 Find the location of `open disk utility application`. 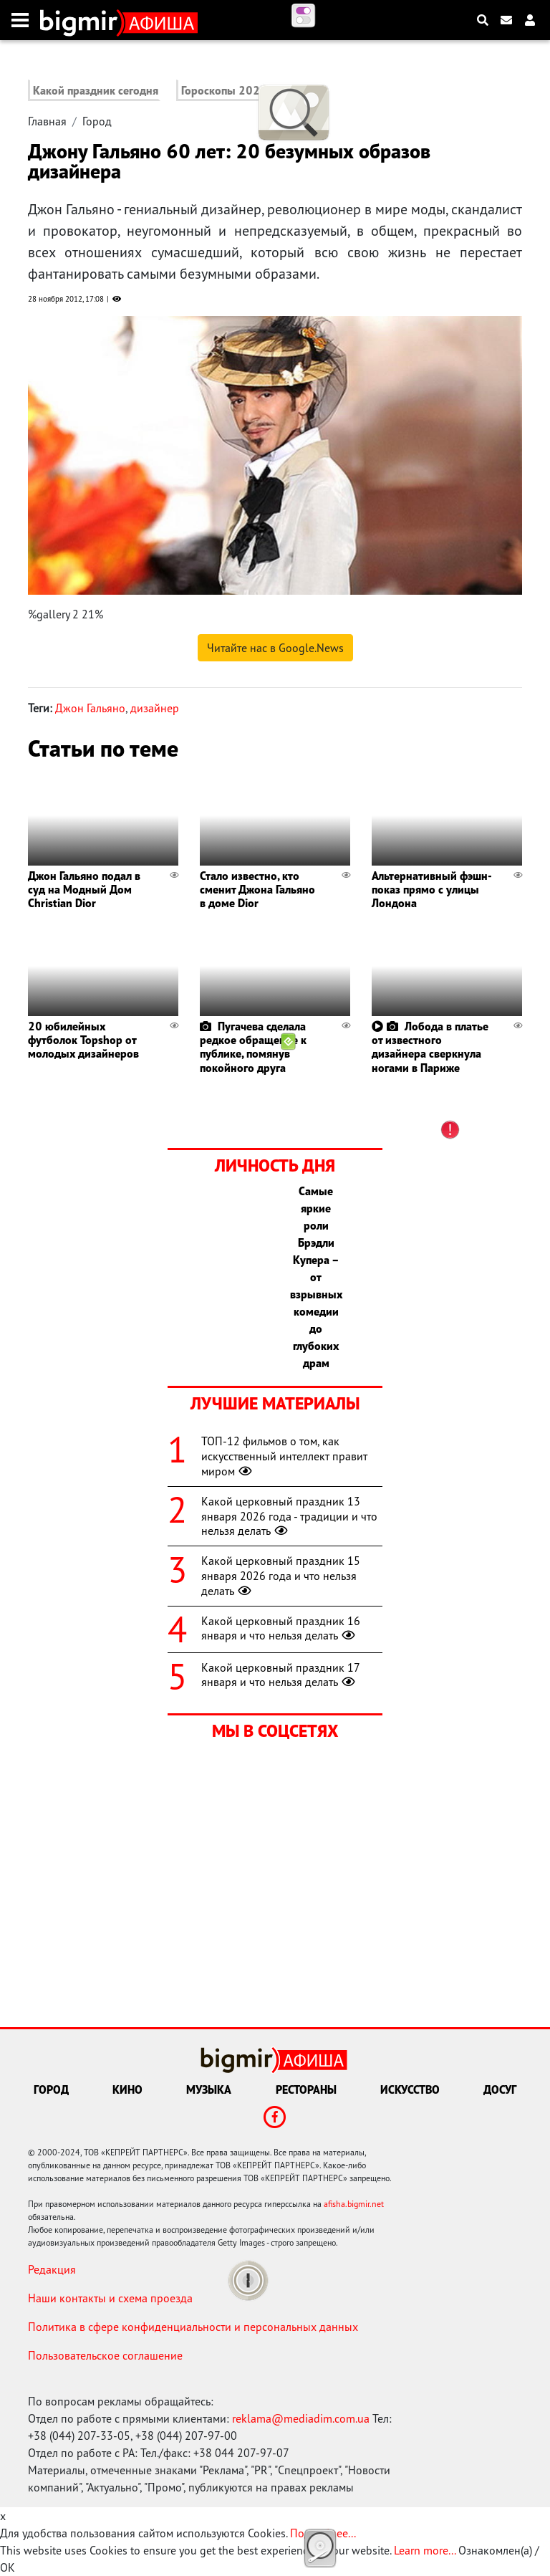

open disk utility application is located at coordinates (320, 2548).